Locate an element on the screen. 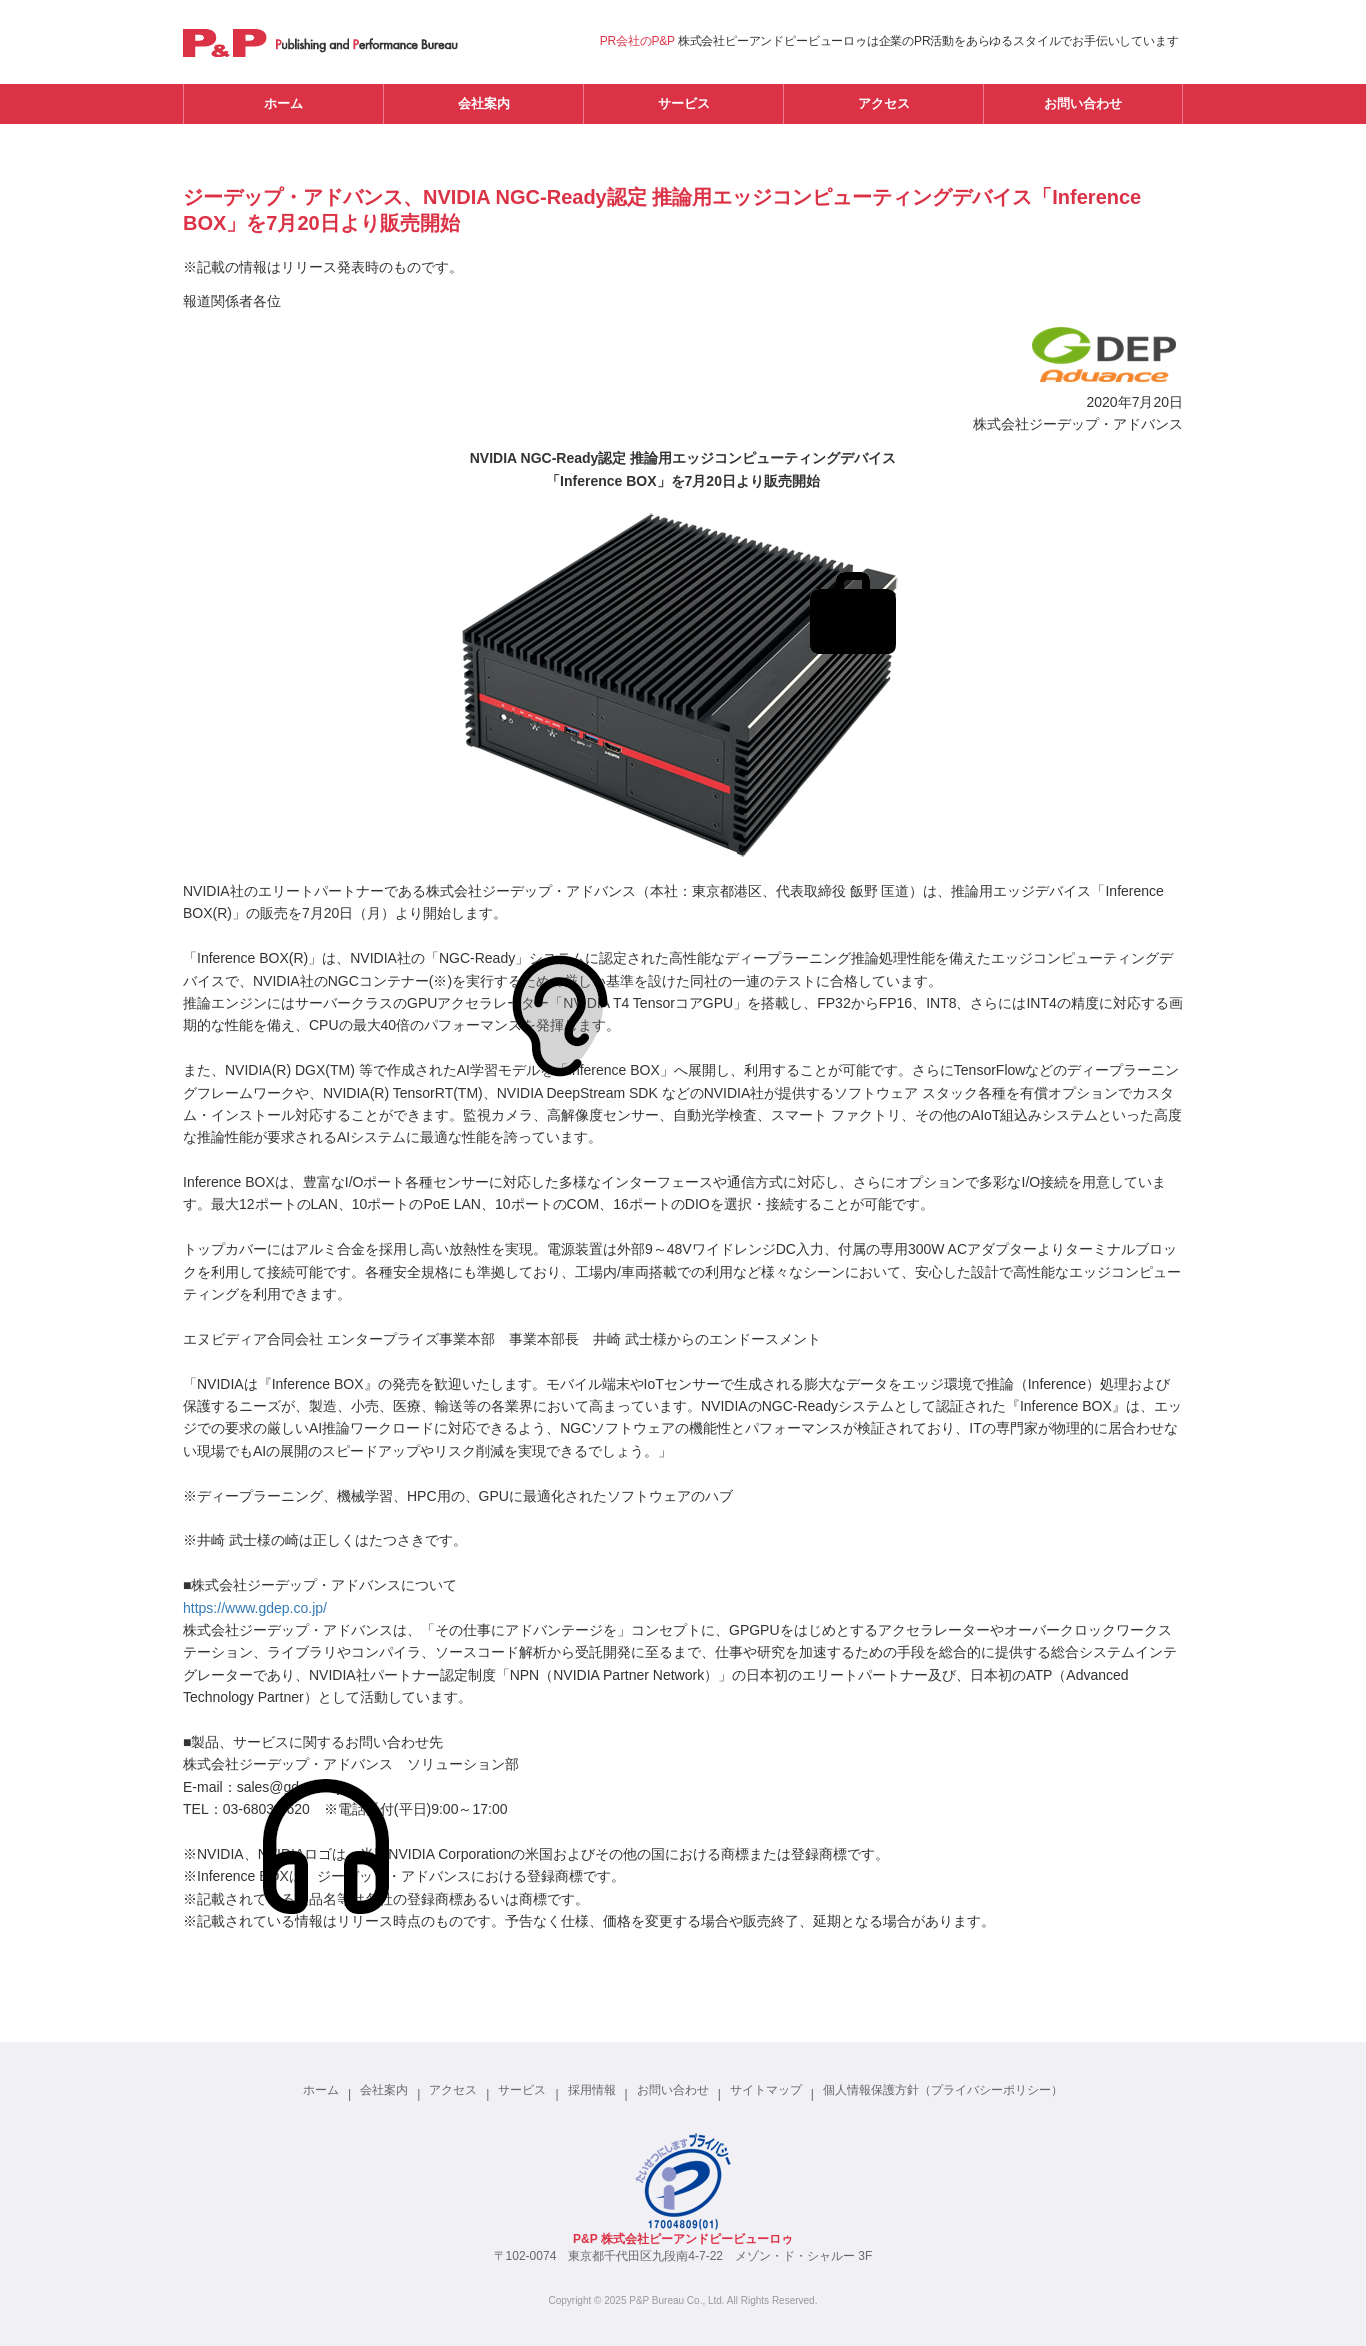 Image resolution: width=1366 pixels, height=2346 pixels. listen to audio or music is located at coordinates (326, 1851).